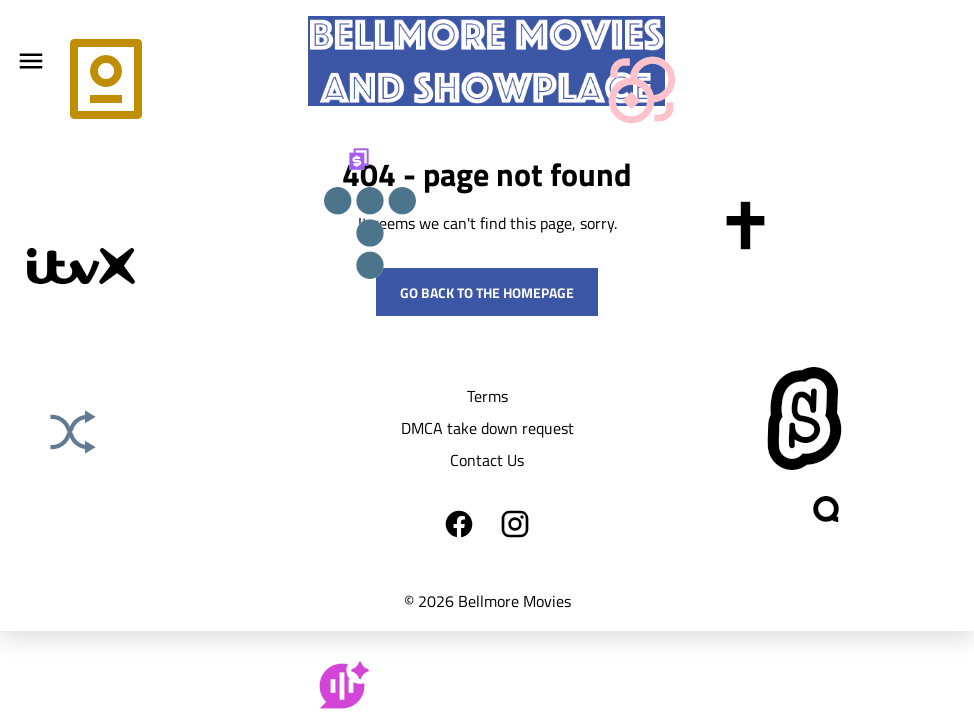 This screenshot has width=974, height=720. What do you see at coordinates (81, 266) in the screenshot?
I see `open the ITVX streaming app` at bounding box center [81, 266].